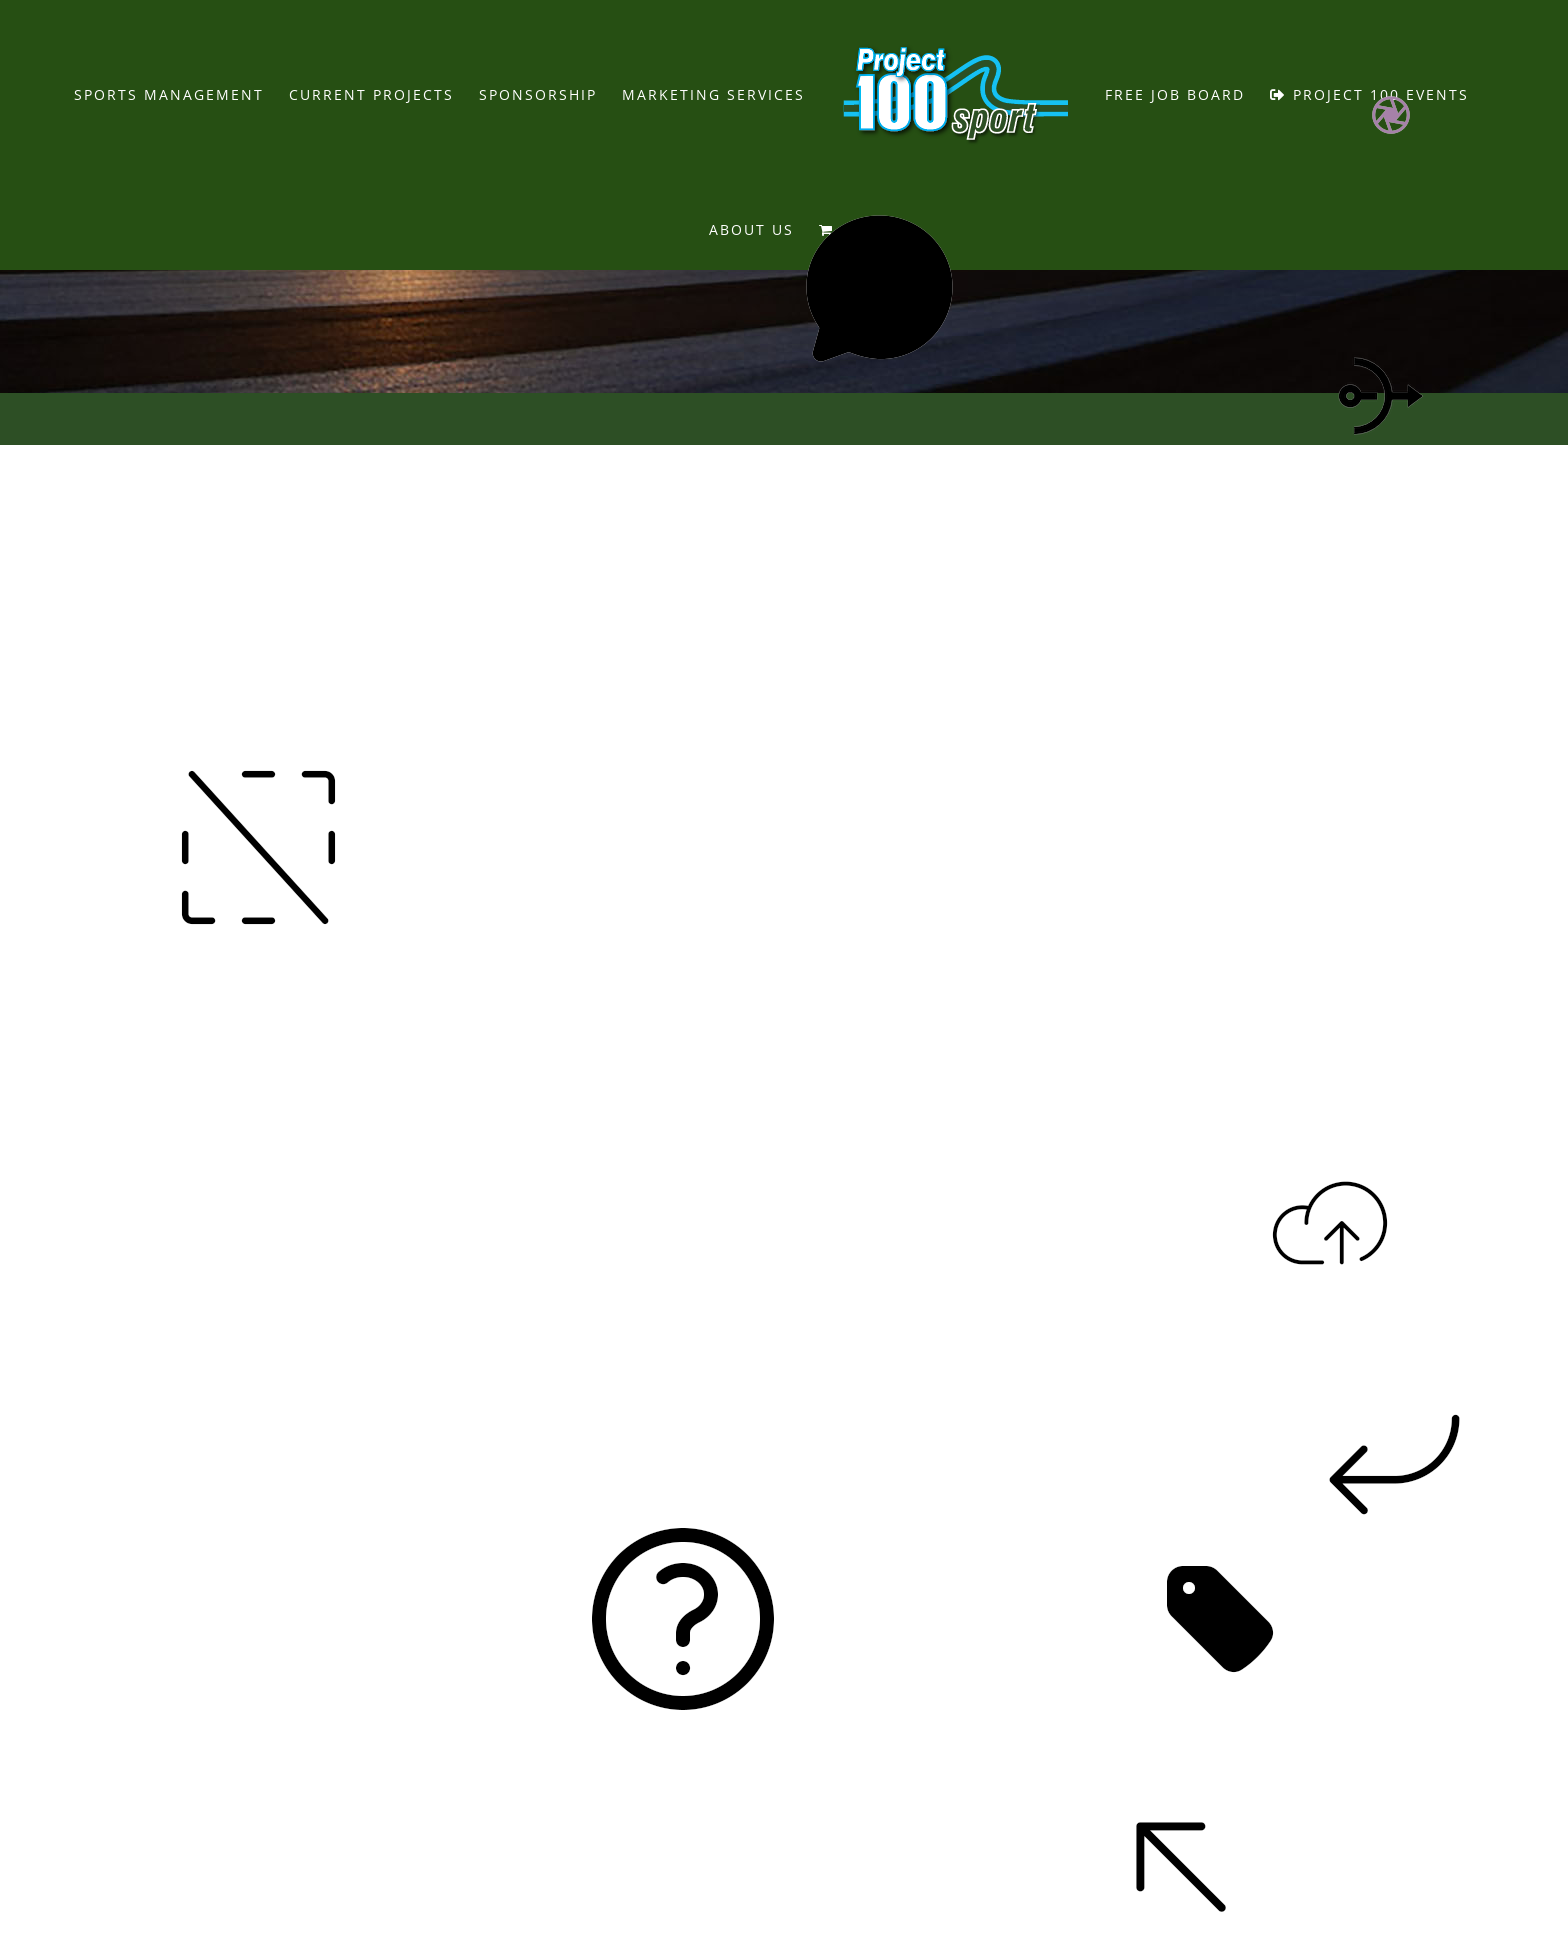 The height and width of the screenshot is (1949, 1568). What do you see at coordinates (683, 1619) in the screenshot?
I see `access help or support information` at bounding box center [683, 1619].